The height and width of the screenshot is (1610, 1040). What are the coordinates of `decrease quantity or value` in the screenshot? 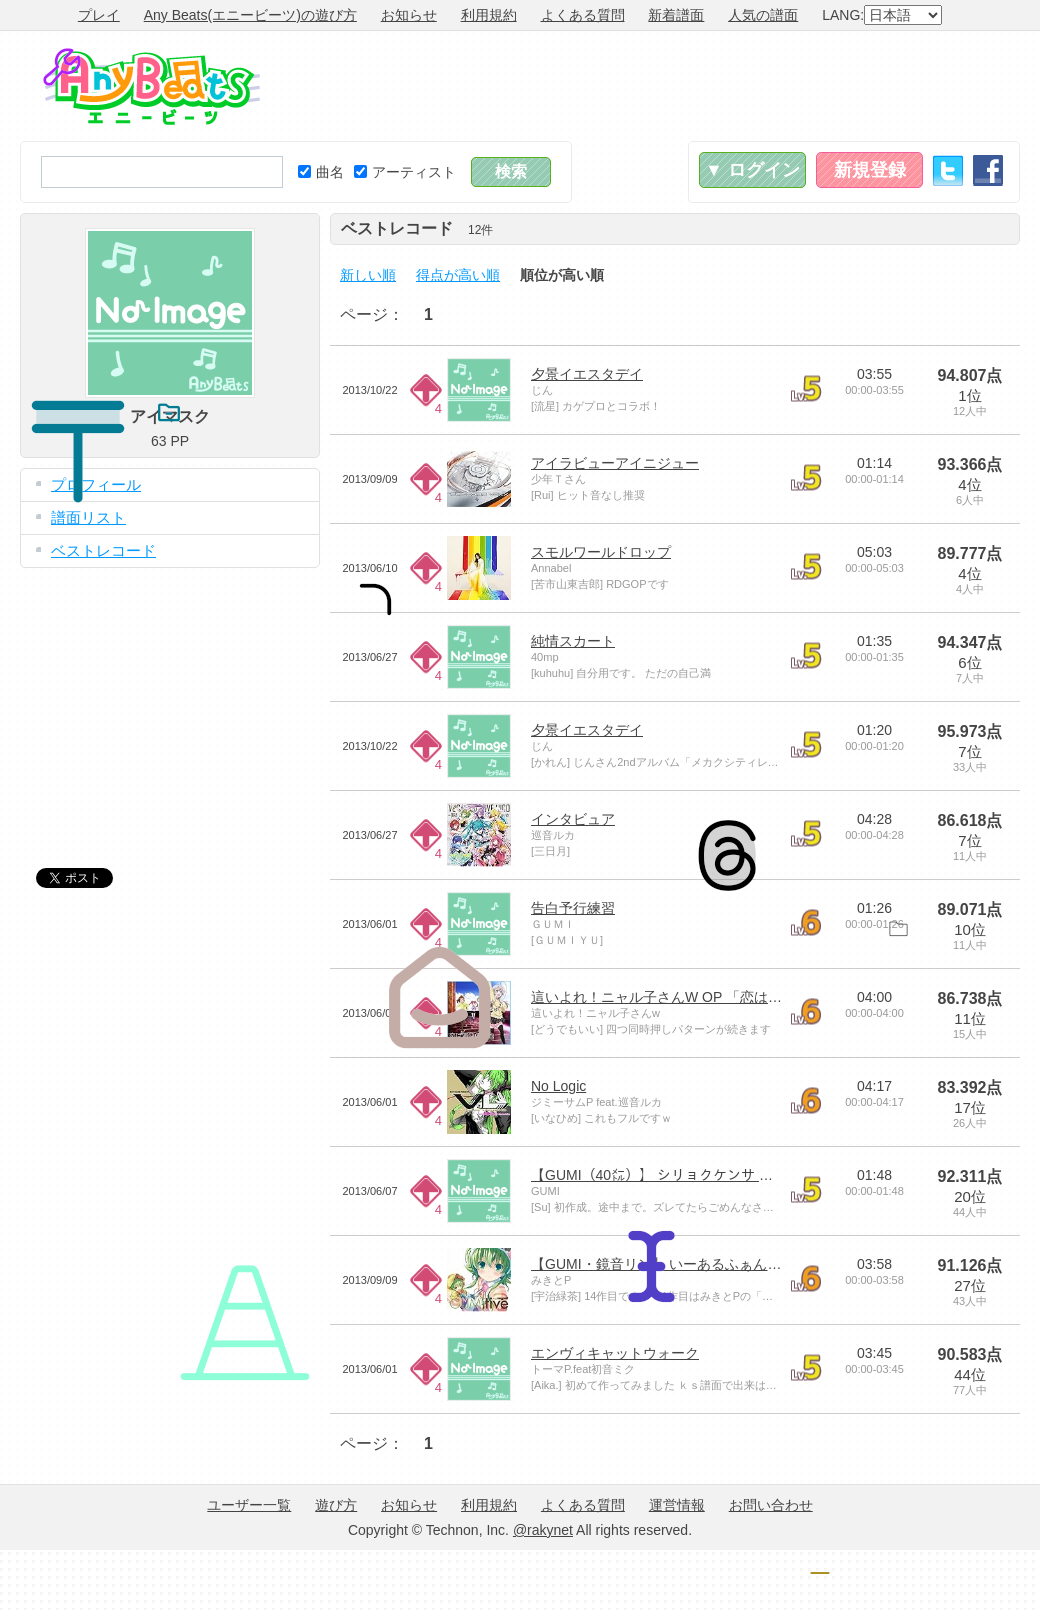 It's located at (820, 1573).